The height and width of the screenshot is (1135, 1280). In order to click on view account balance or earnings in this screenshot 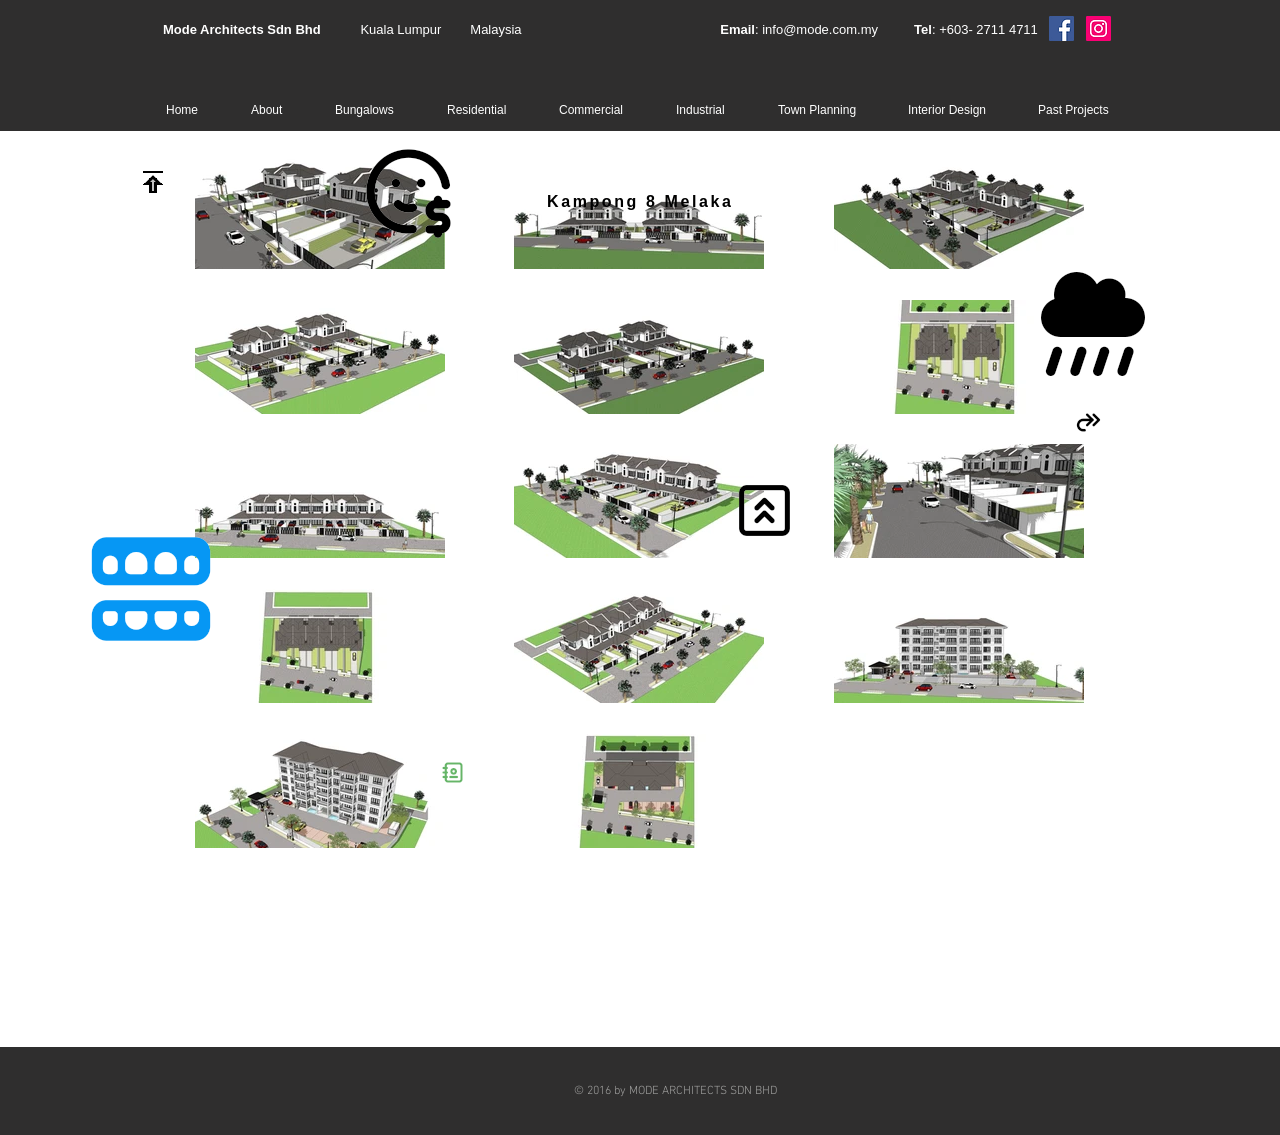, I will do `click(408, 191)`.